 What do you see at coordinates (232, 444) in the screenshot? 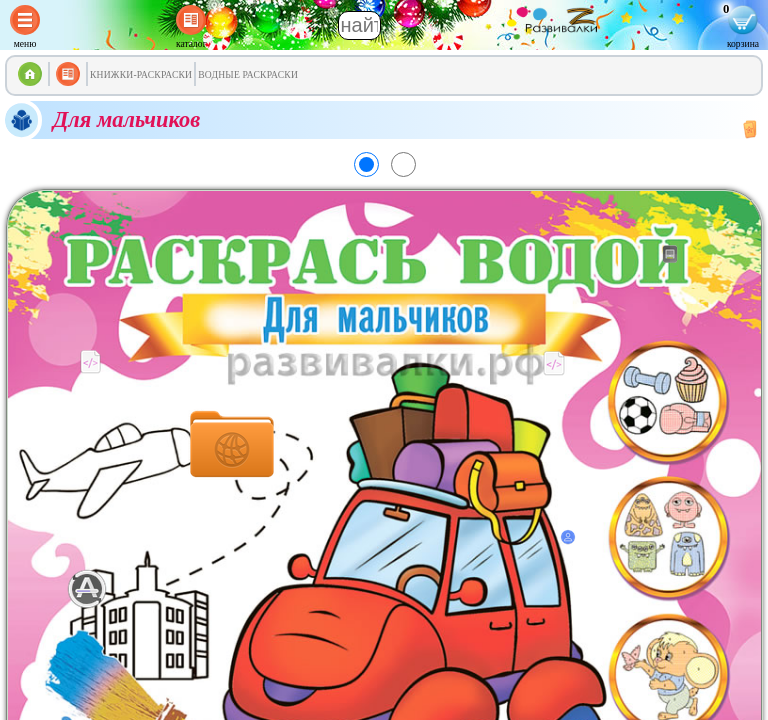
I see `open folder containing html or web files` at bounding box center [232, 444].